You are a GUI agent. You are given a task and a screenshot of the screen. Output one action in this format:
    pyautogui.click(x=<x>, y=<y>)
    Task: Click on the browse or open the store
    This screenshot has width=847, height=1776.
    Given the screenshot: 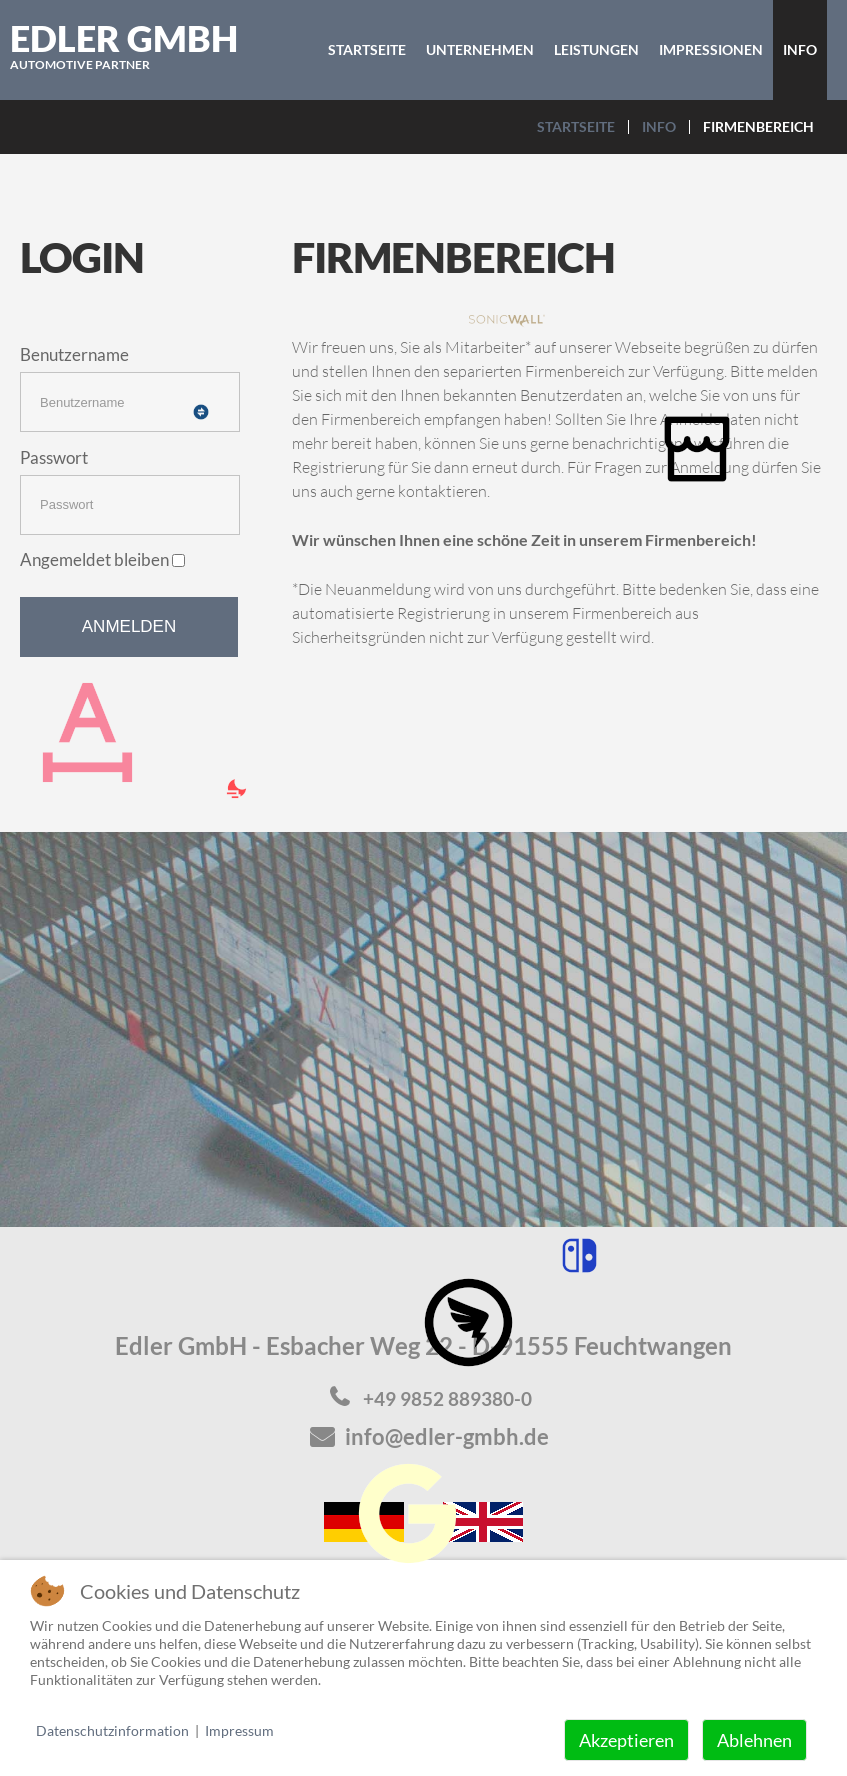 What is the action you would take?
    pyautogui.click(x=697, y=449)
    